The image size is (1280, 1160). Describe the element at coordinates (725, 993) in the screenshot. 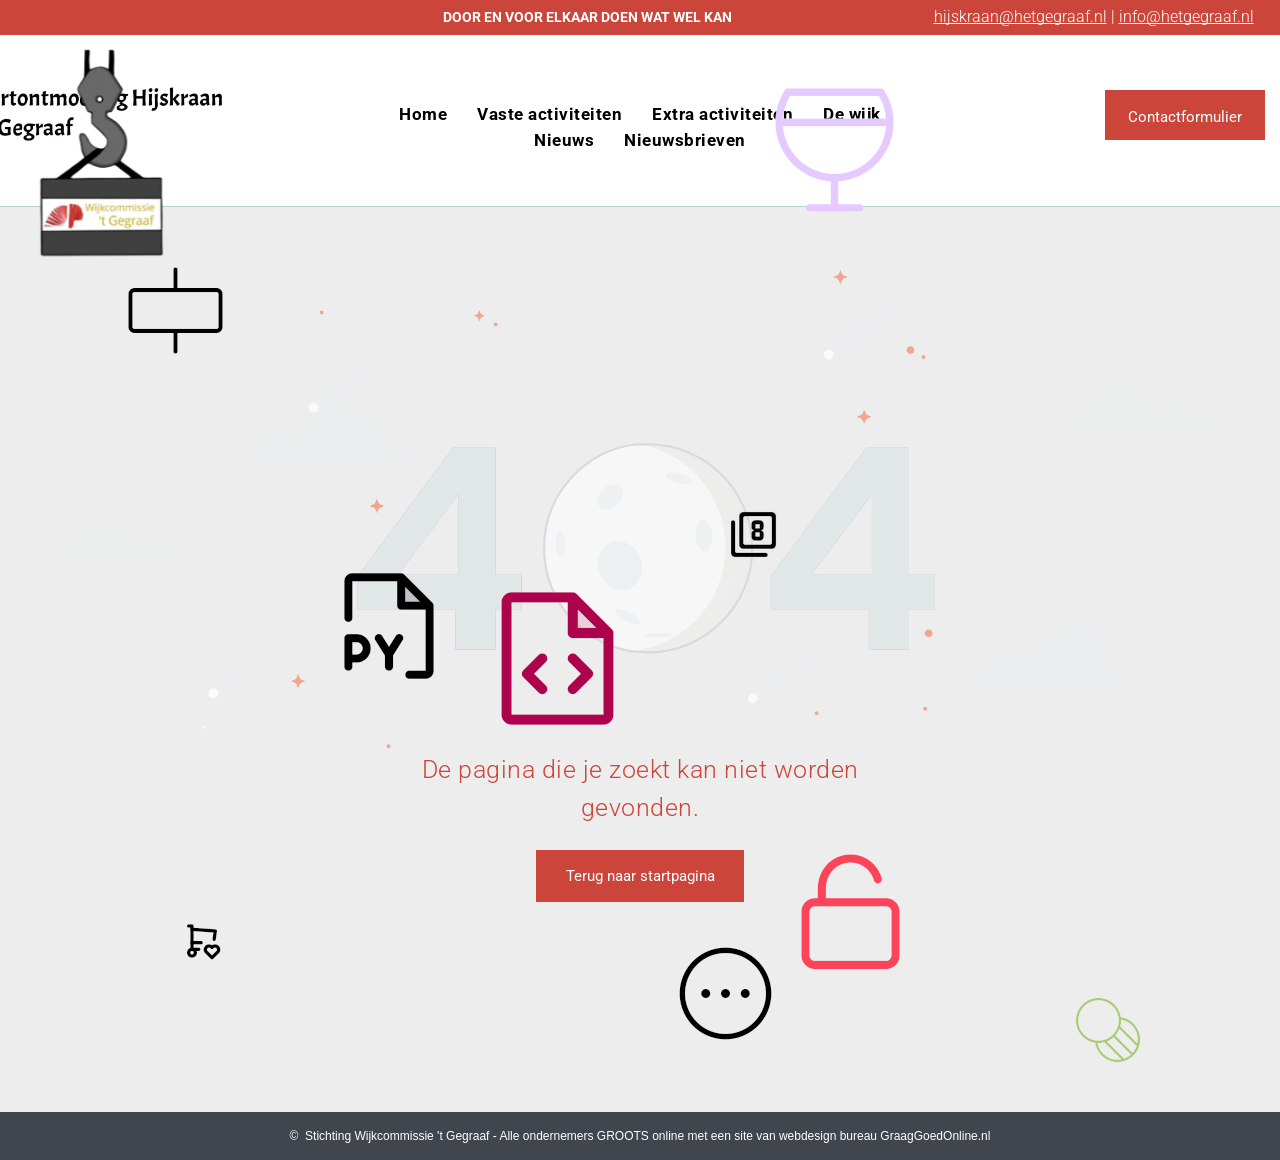

I see `open more options menu` at that location.